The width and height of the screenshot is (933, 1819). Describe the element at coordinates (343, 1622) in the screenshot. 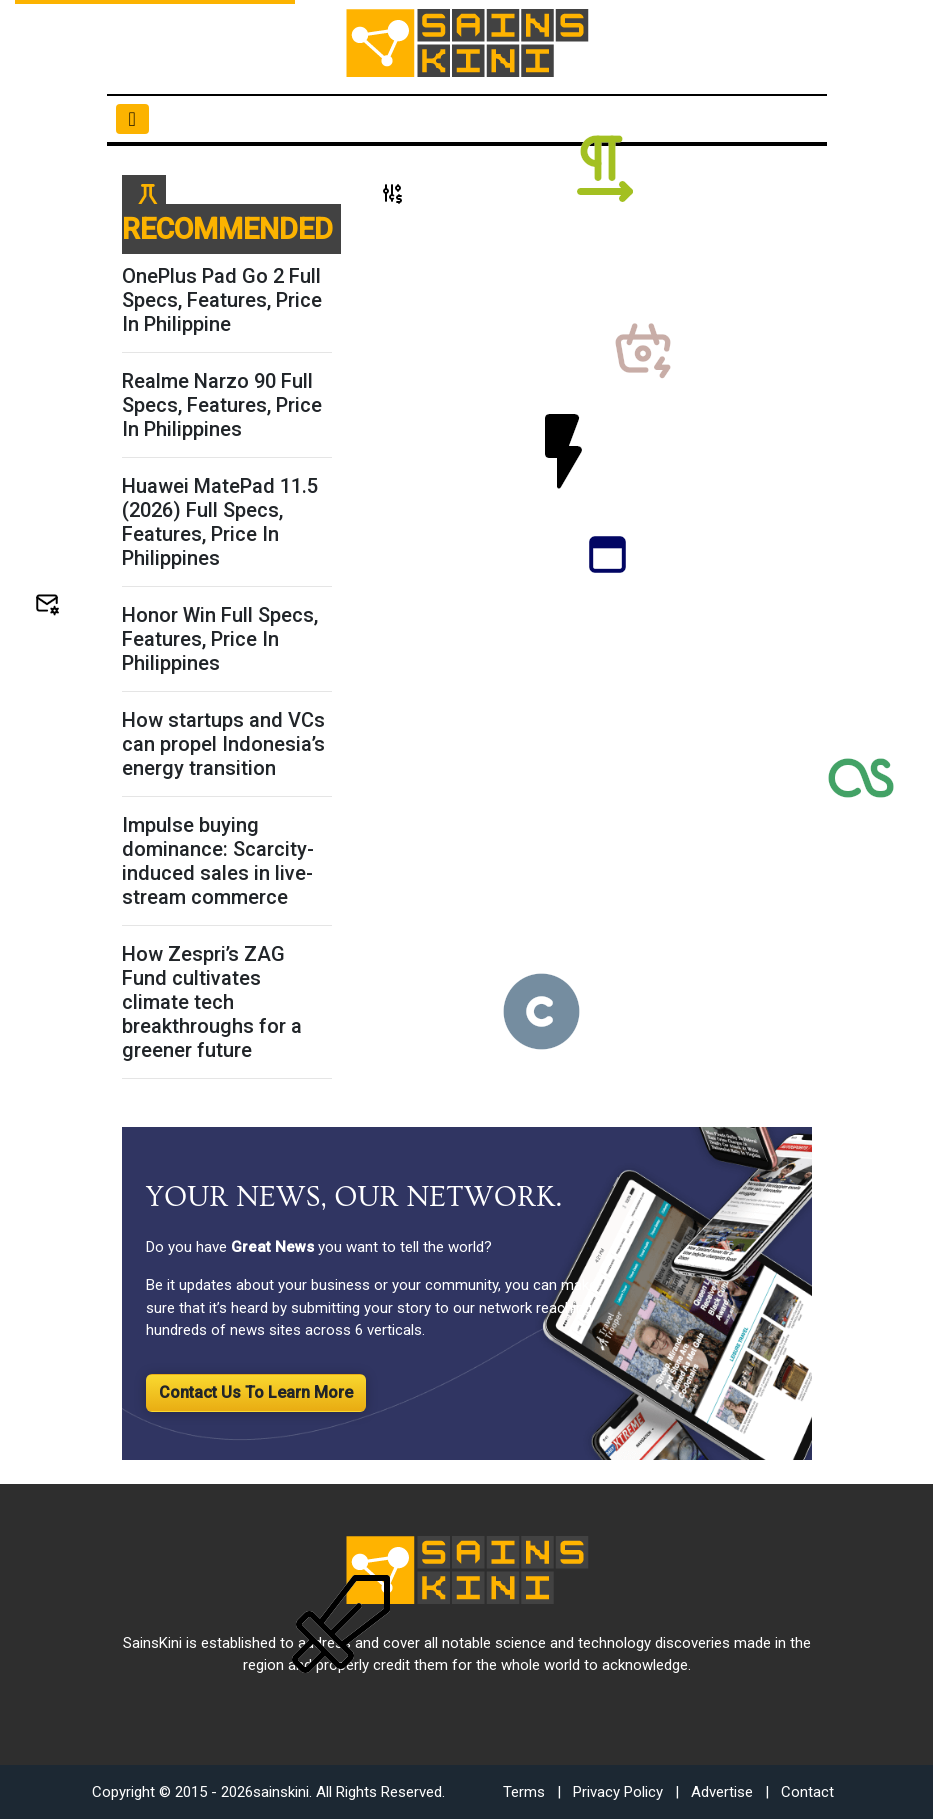

I see `access combat or battle features` at that location.